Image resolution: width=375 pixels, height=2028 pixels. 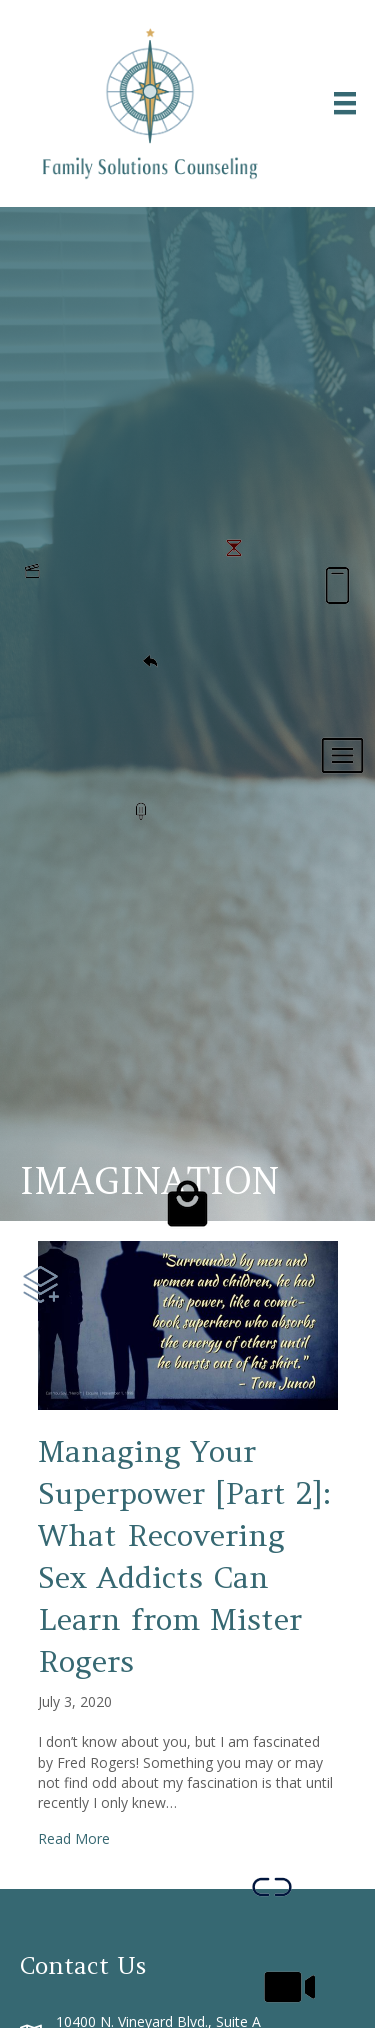 I want to click on access video or movie content, so click(x=32, y=571).